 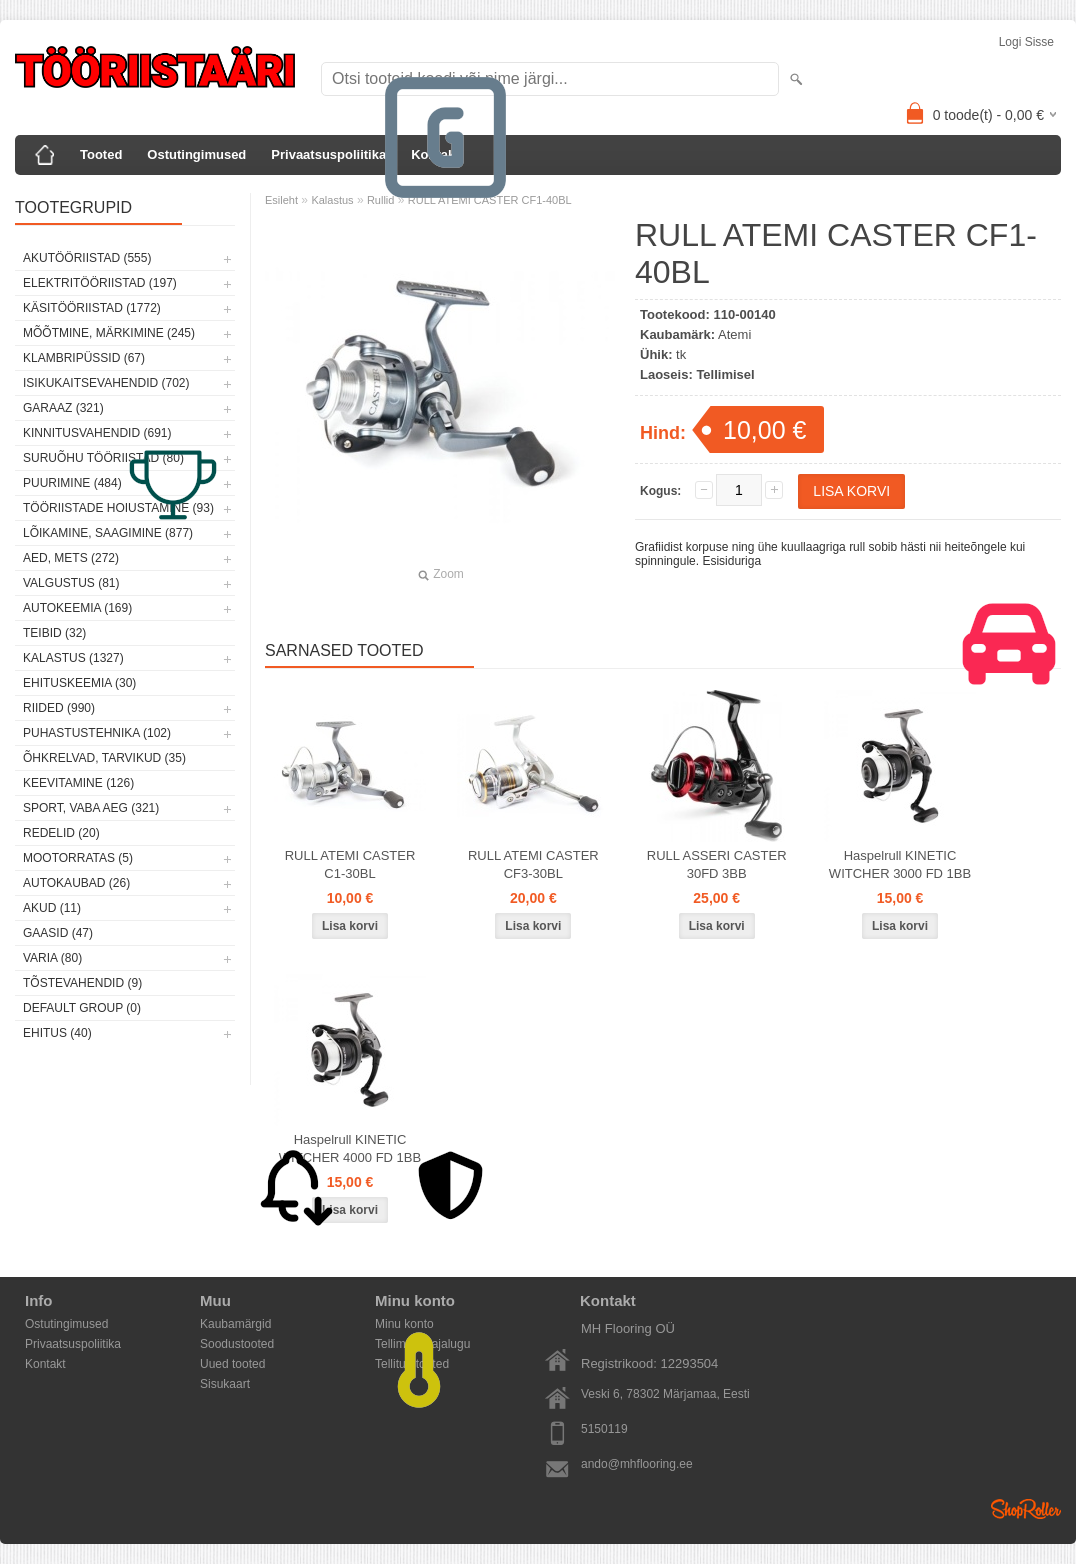 What do you see at coordinates (173, 482) in the screenshot?
I see `view achievements or awards` at bounding box center [173, 482].